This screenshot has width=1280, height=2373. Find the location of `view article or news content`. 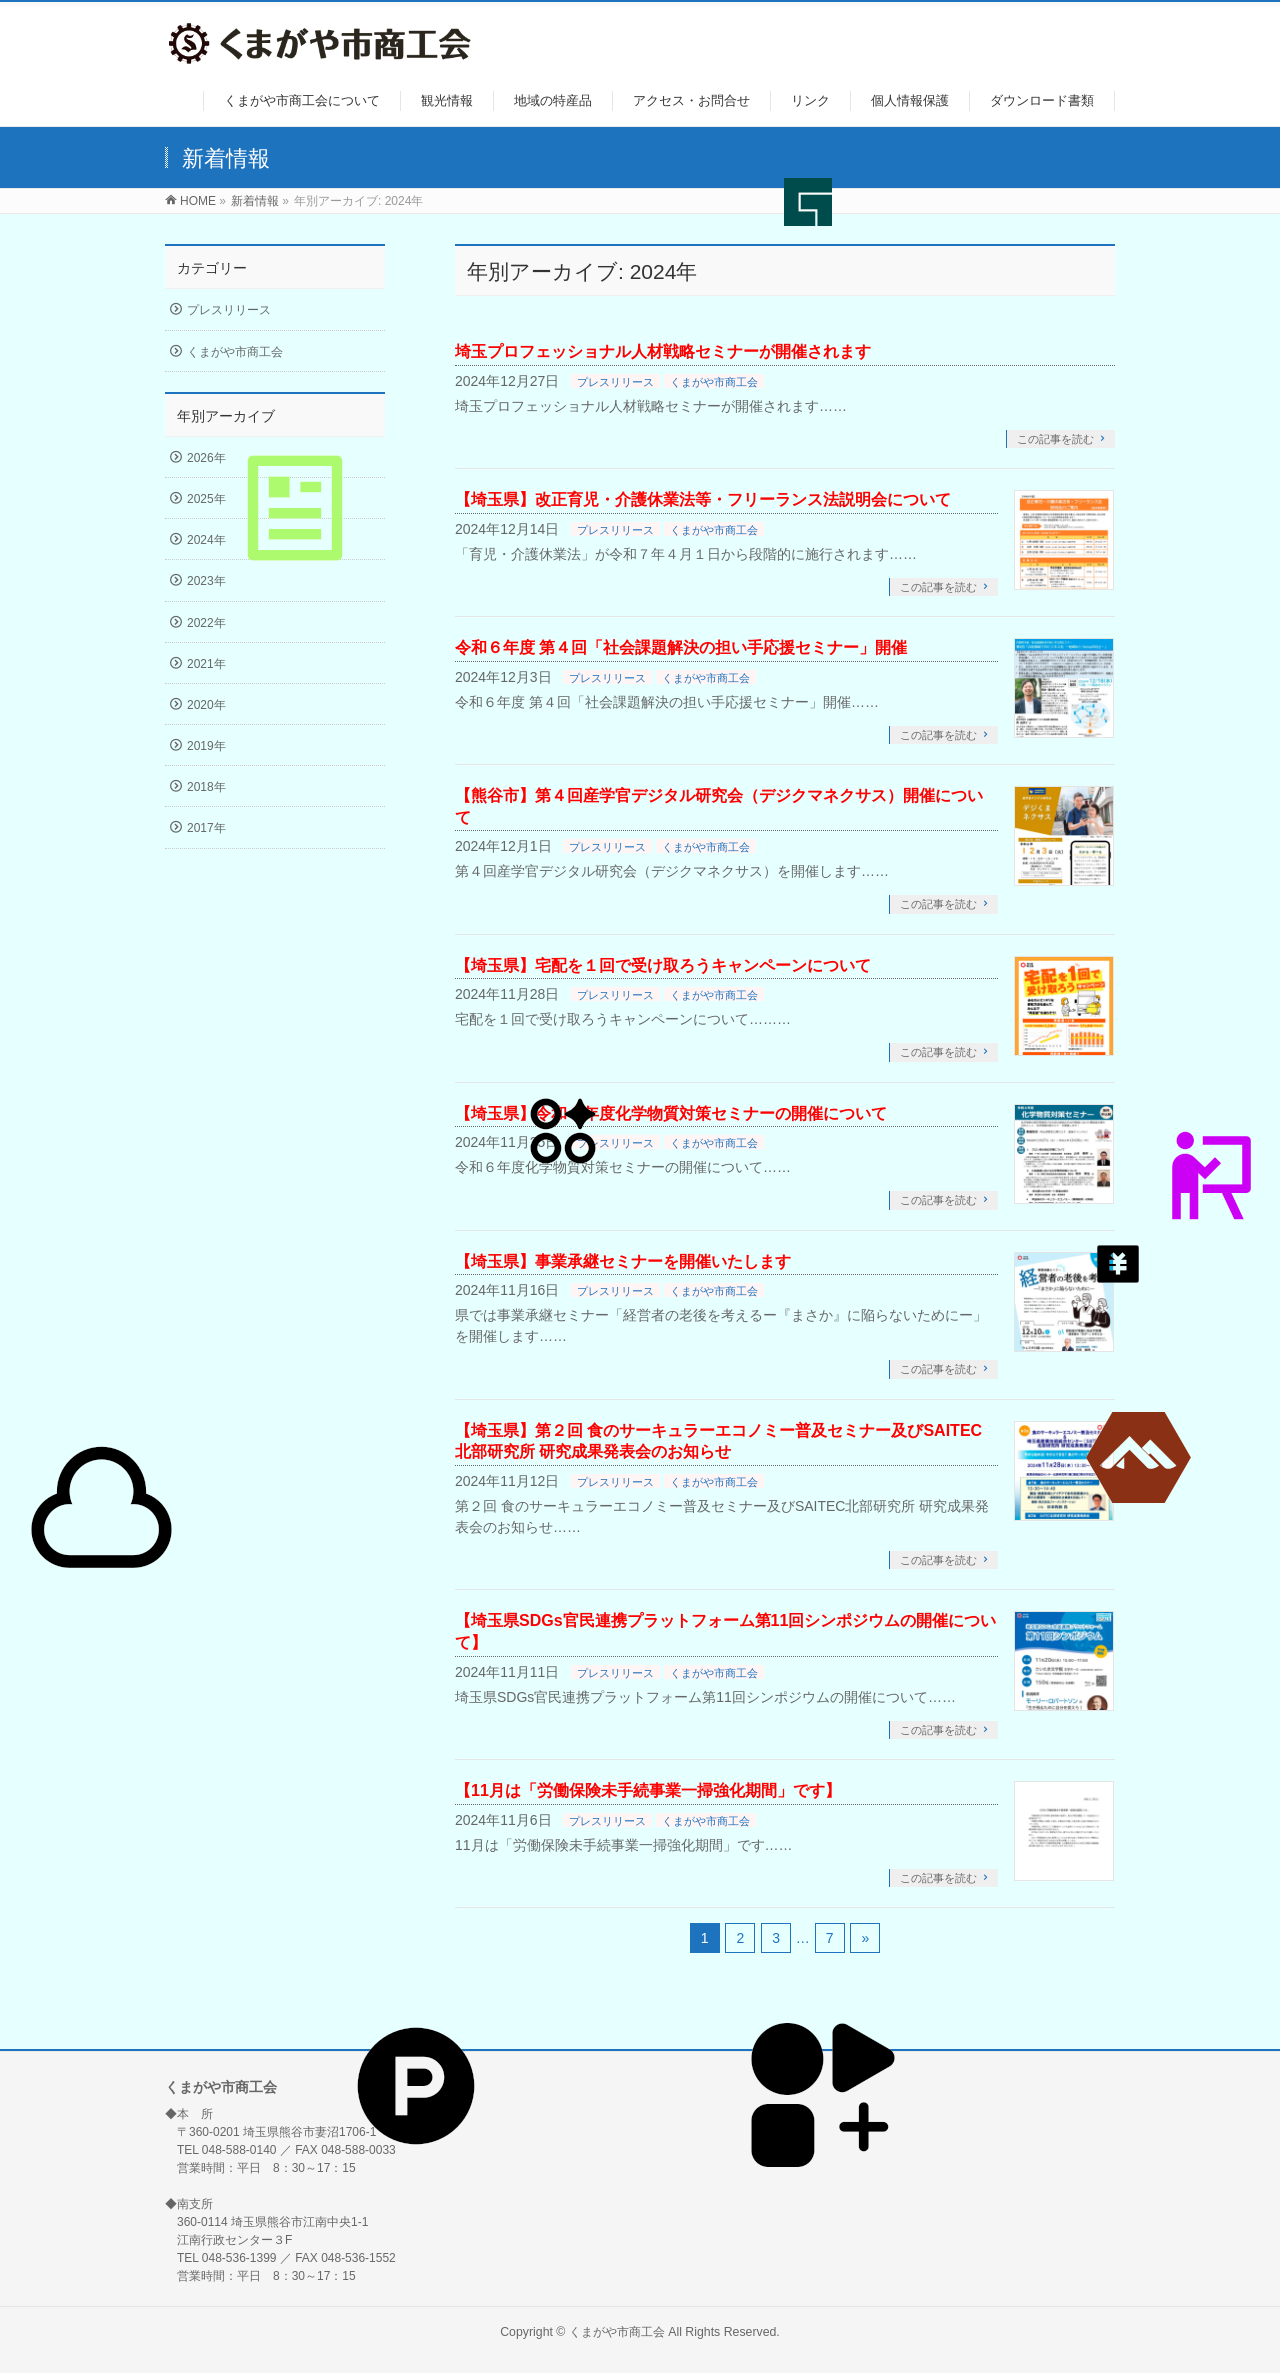

view article or news content is located at coordinates (295, 508).